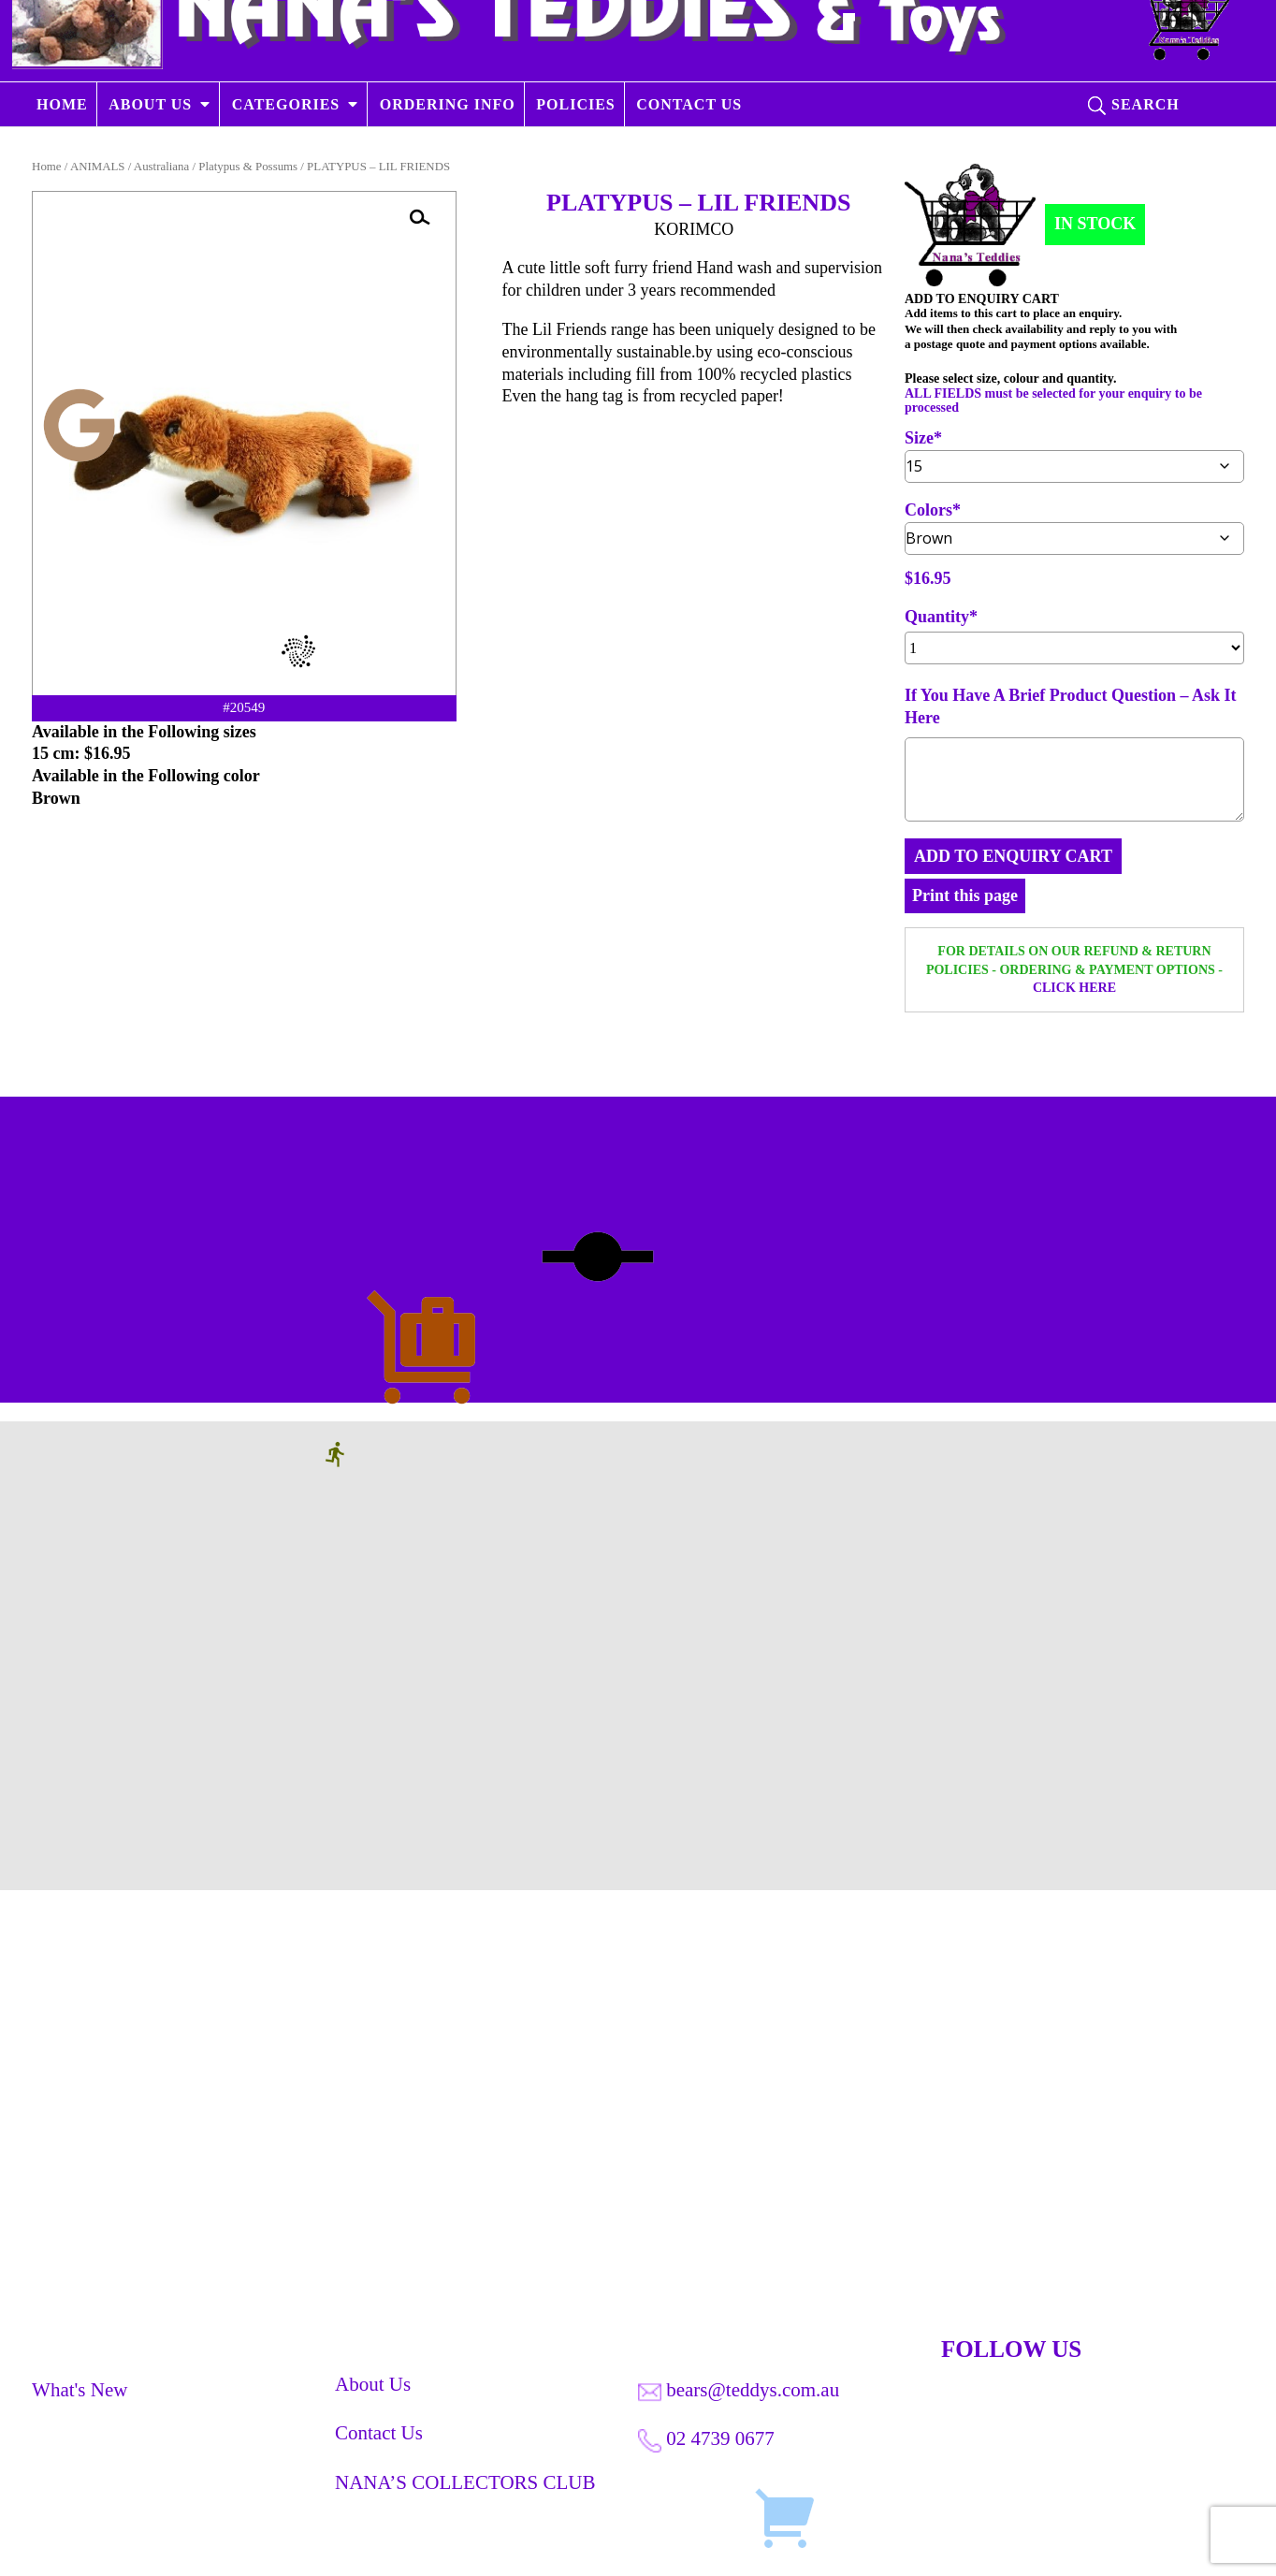 This screenshot has height=2576, width=1276. Describe the element at coordinates (598, 1257) in the screenshot. I see `view commit details in version control` at that location.